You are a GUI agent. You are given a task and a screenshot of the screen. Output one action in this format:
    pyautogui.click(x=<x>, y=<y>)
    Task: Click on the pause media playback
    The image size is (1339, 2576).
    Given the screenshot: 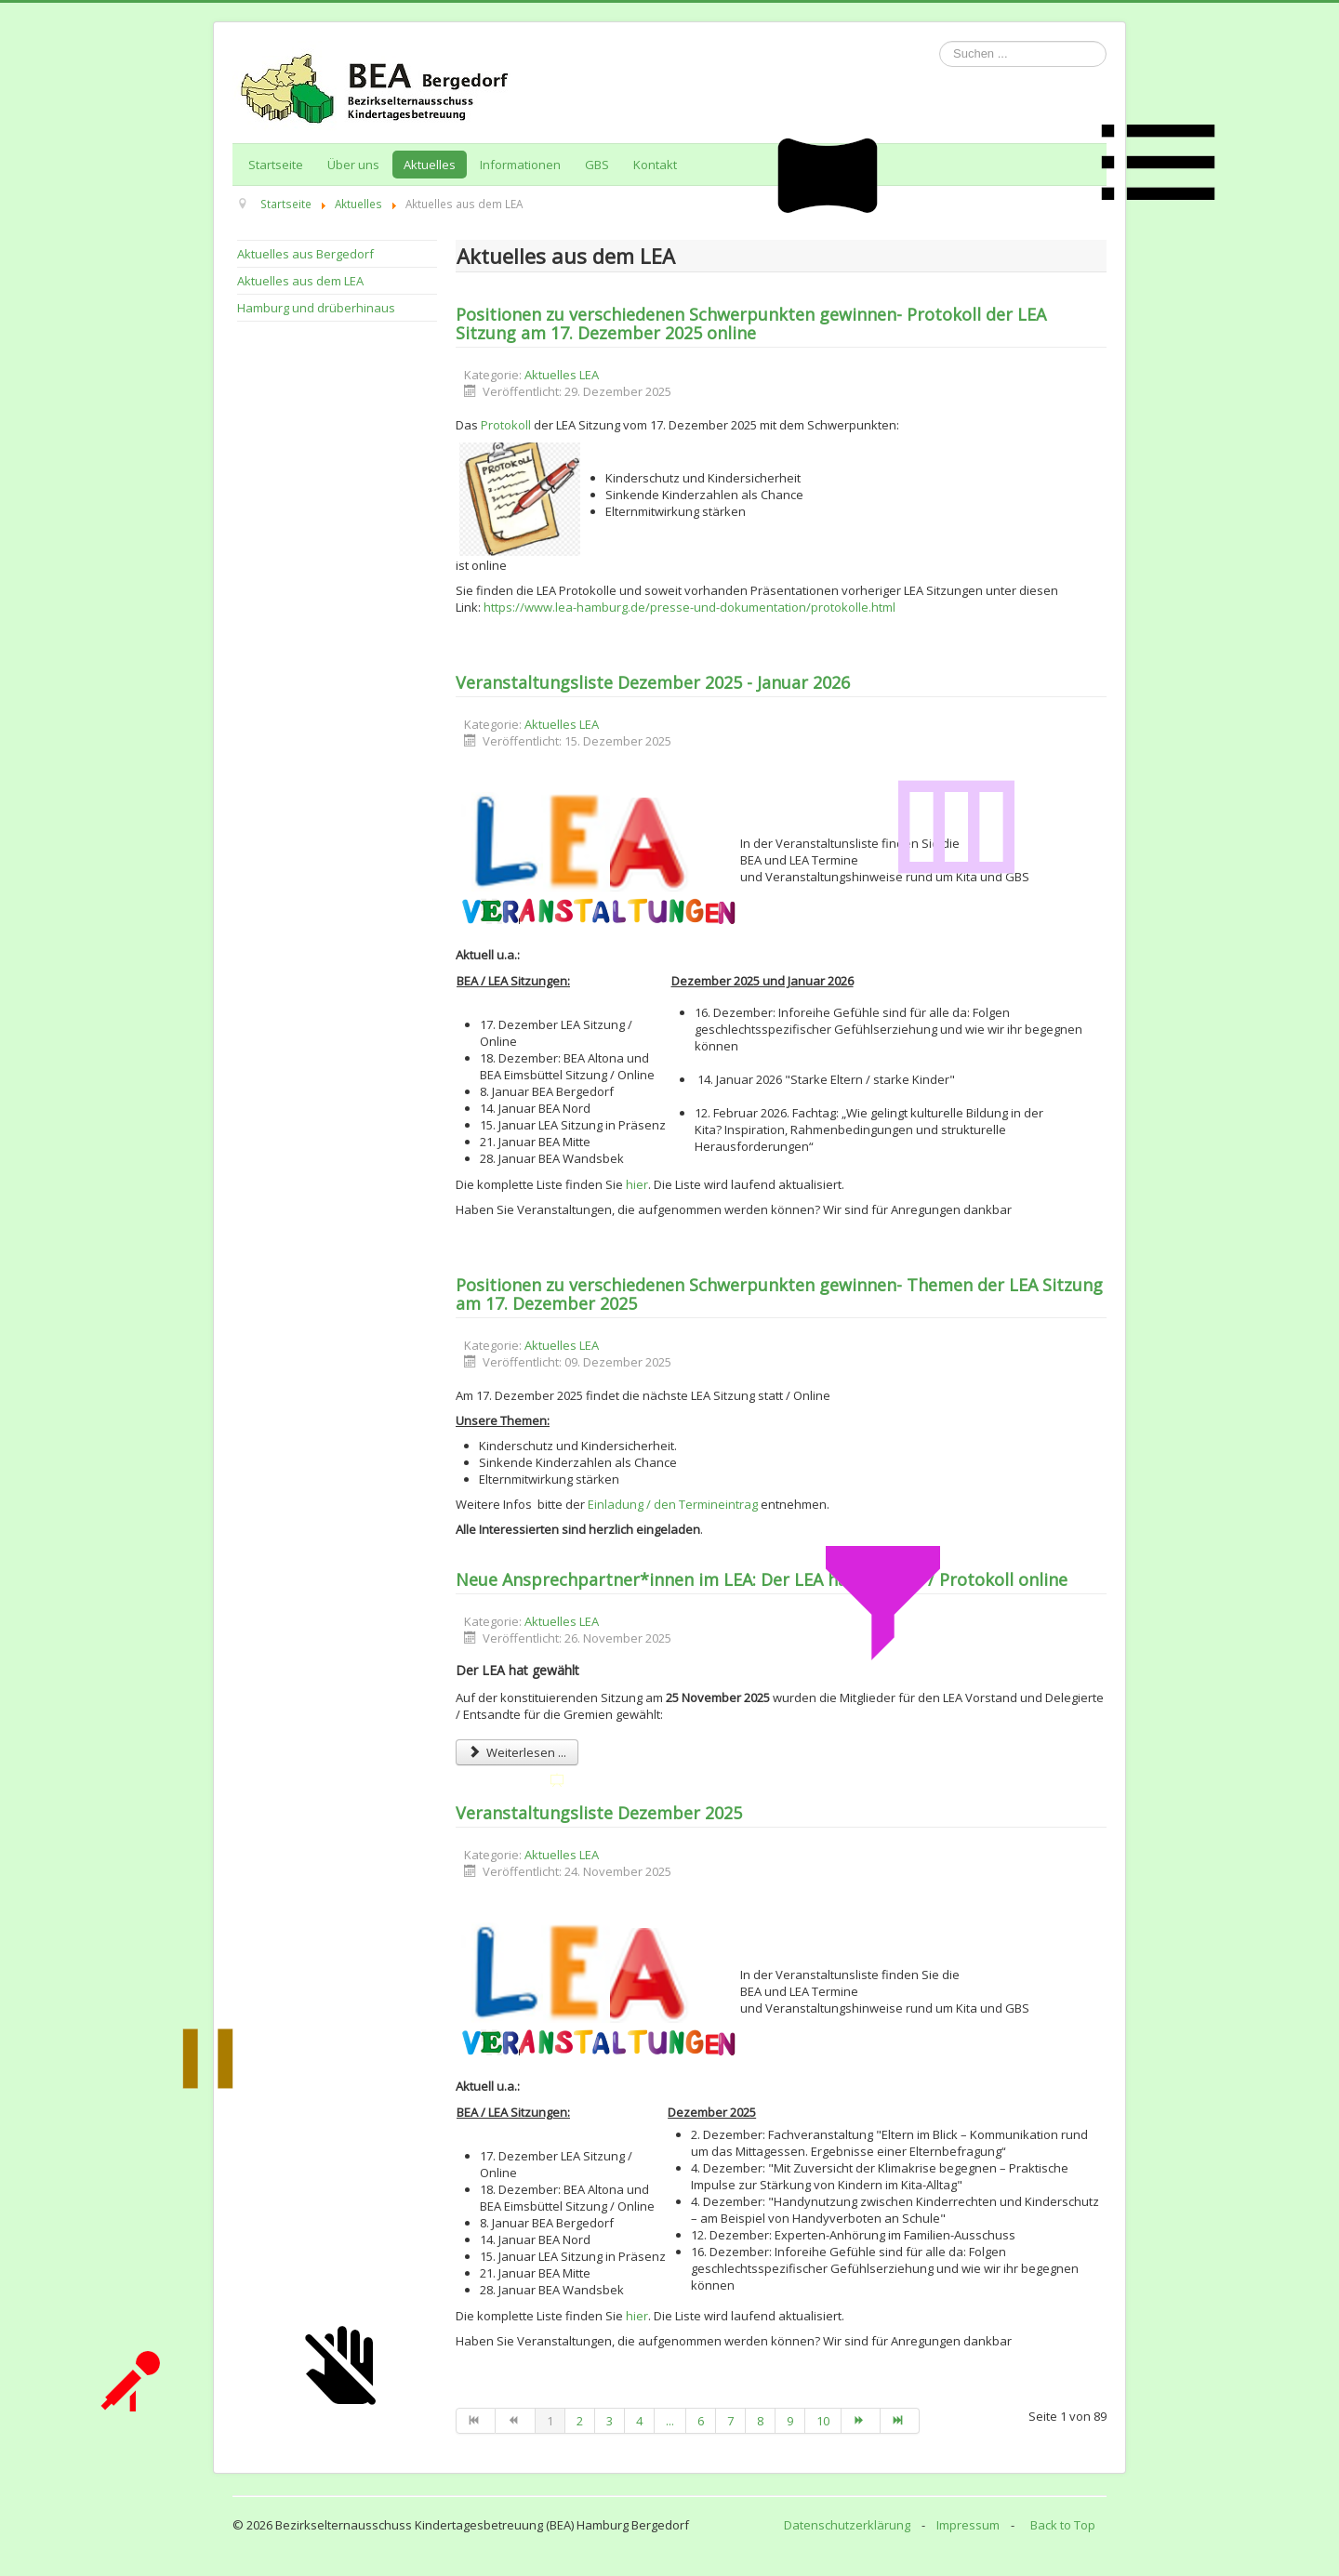 What is the action you would take?
    pyautogui.click(x=207, y=2058)
    